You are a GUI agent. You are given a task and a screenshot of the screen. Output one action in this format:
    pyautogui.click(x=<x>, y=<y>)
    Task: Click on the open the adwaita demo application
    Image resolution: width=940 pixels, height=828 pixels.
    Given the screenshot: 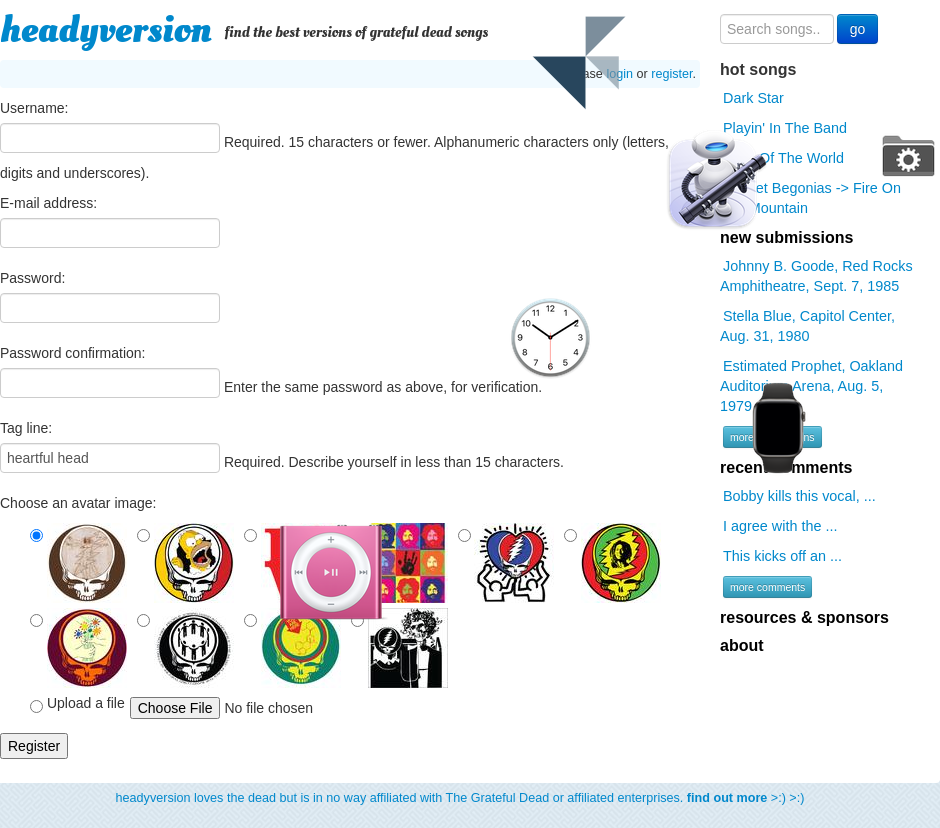 What is the action you would take?
    pyautogui.click(x=579, y=63)
    